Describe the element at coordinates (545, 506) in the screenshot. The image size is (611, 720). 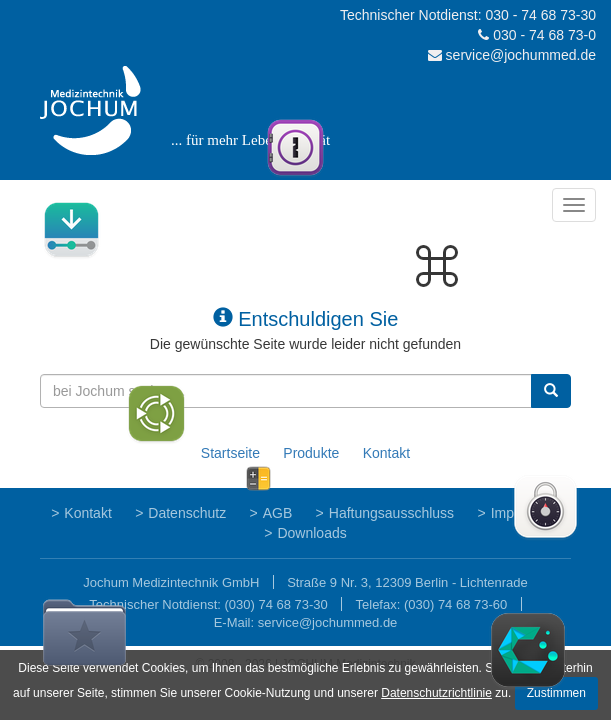
I see `open two-factor authentication app` at that location.